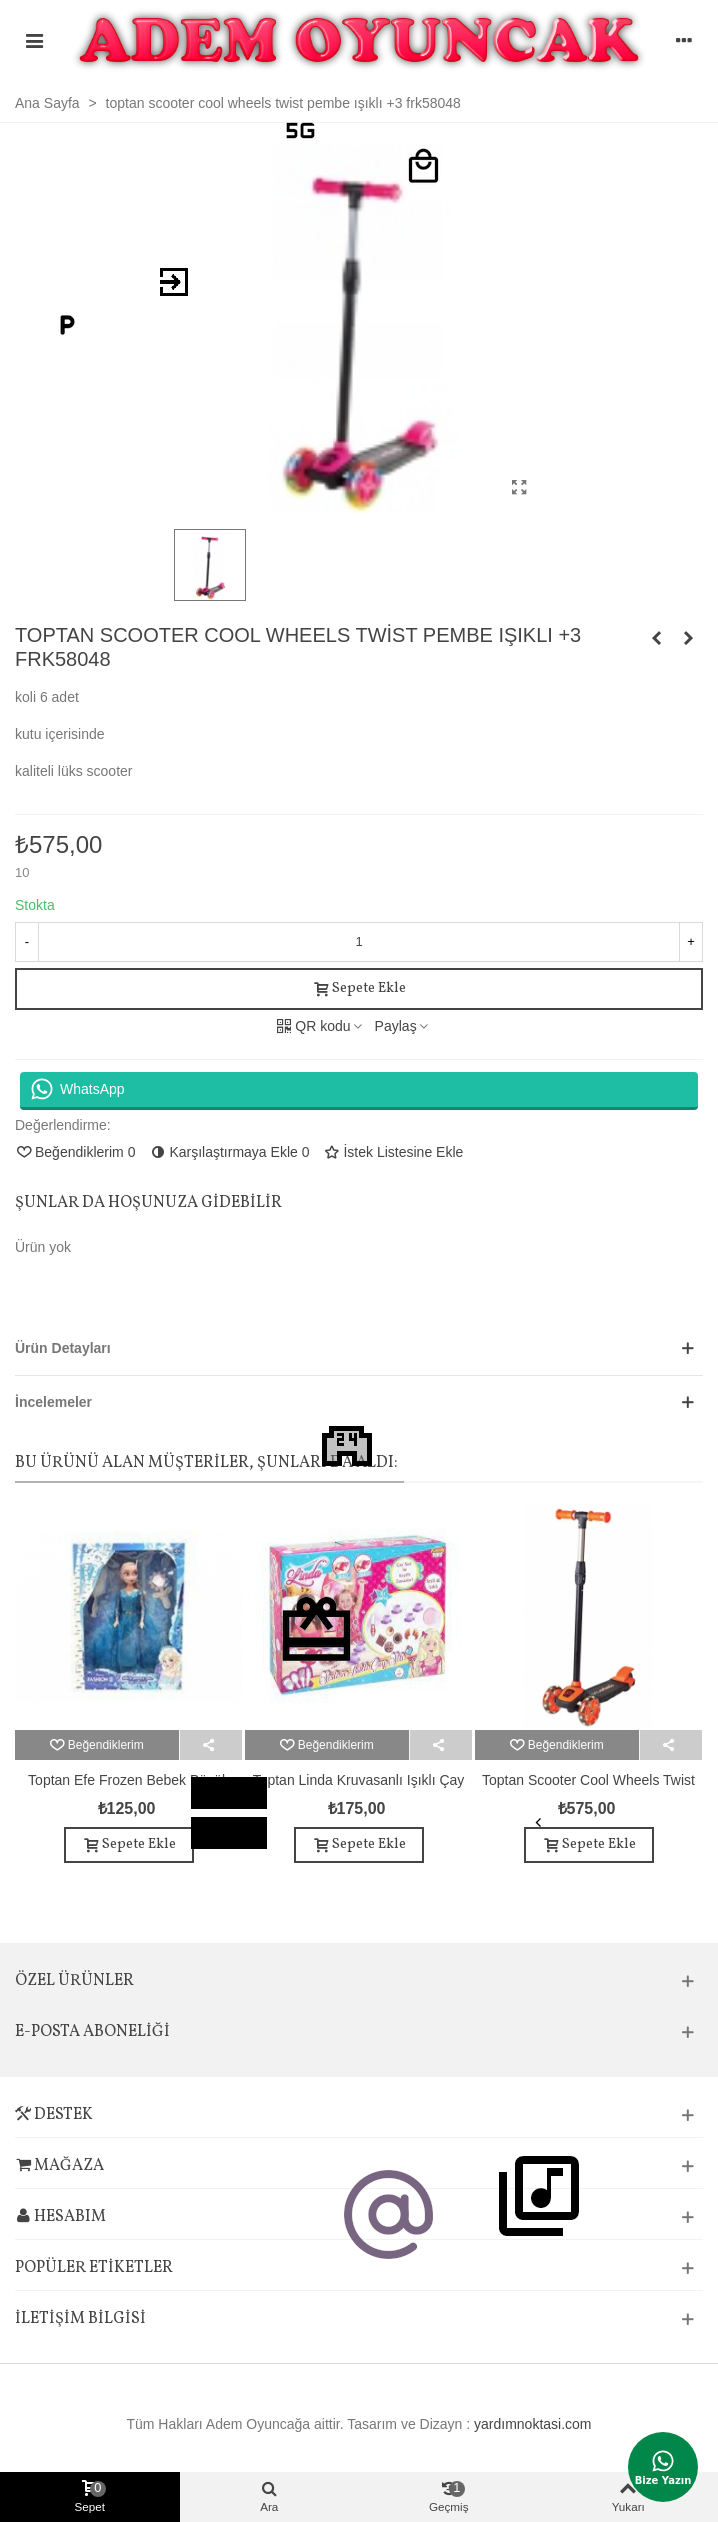 Image resolution: width=718 pixels, height=2522 pixels. I want to click on mention a user in a post or comment, so click(388, 2214).